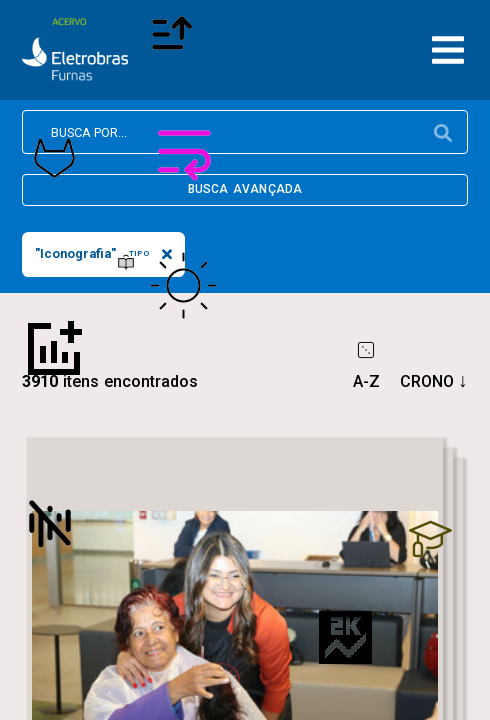 Image resolution: width=490 pixels, height=720 pixels. I want to click on view score or performance metrics, so click(345, 637).